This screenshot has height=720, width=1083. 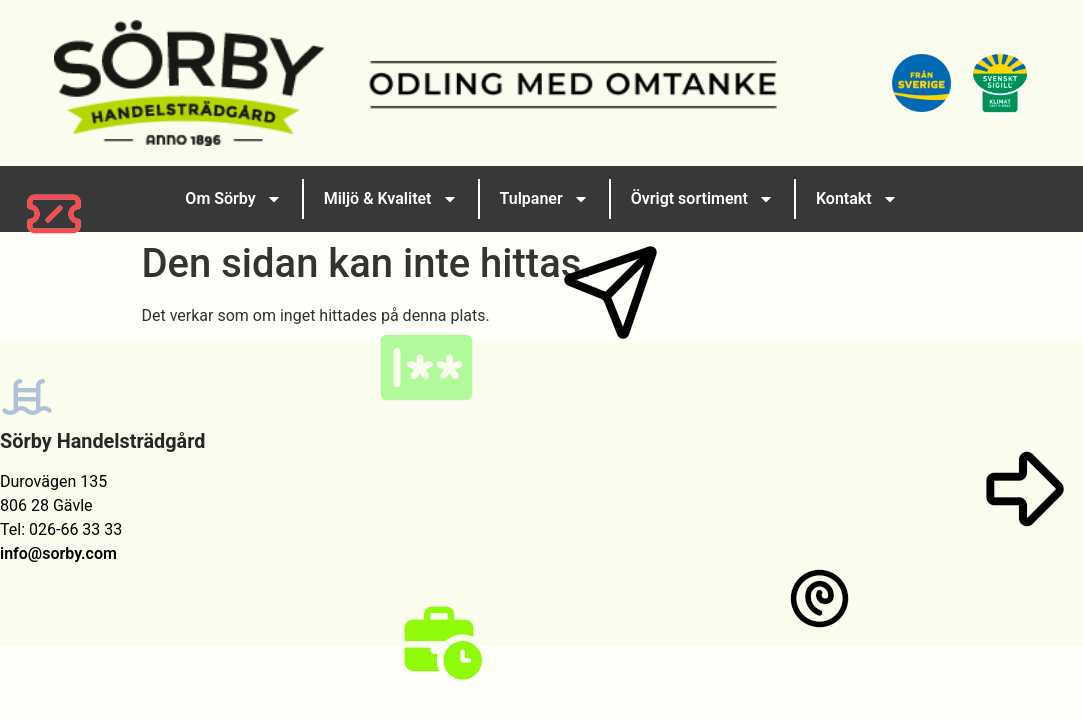 What do you see at coordinates (54, 214) in the screenshot?
I see `invalid or cancelled ticket` at bounding box center [54, 214].